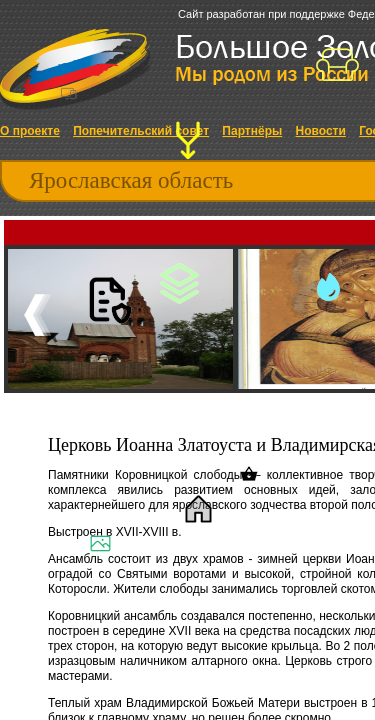  I want to click on manage connected devices, so click(68, 93).